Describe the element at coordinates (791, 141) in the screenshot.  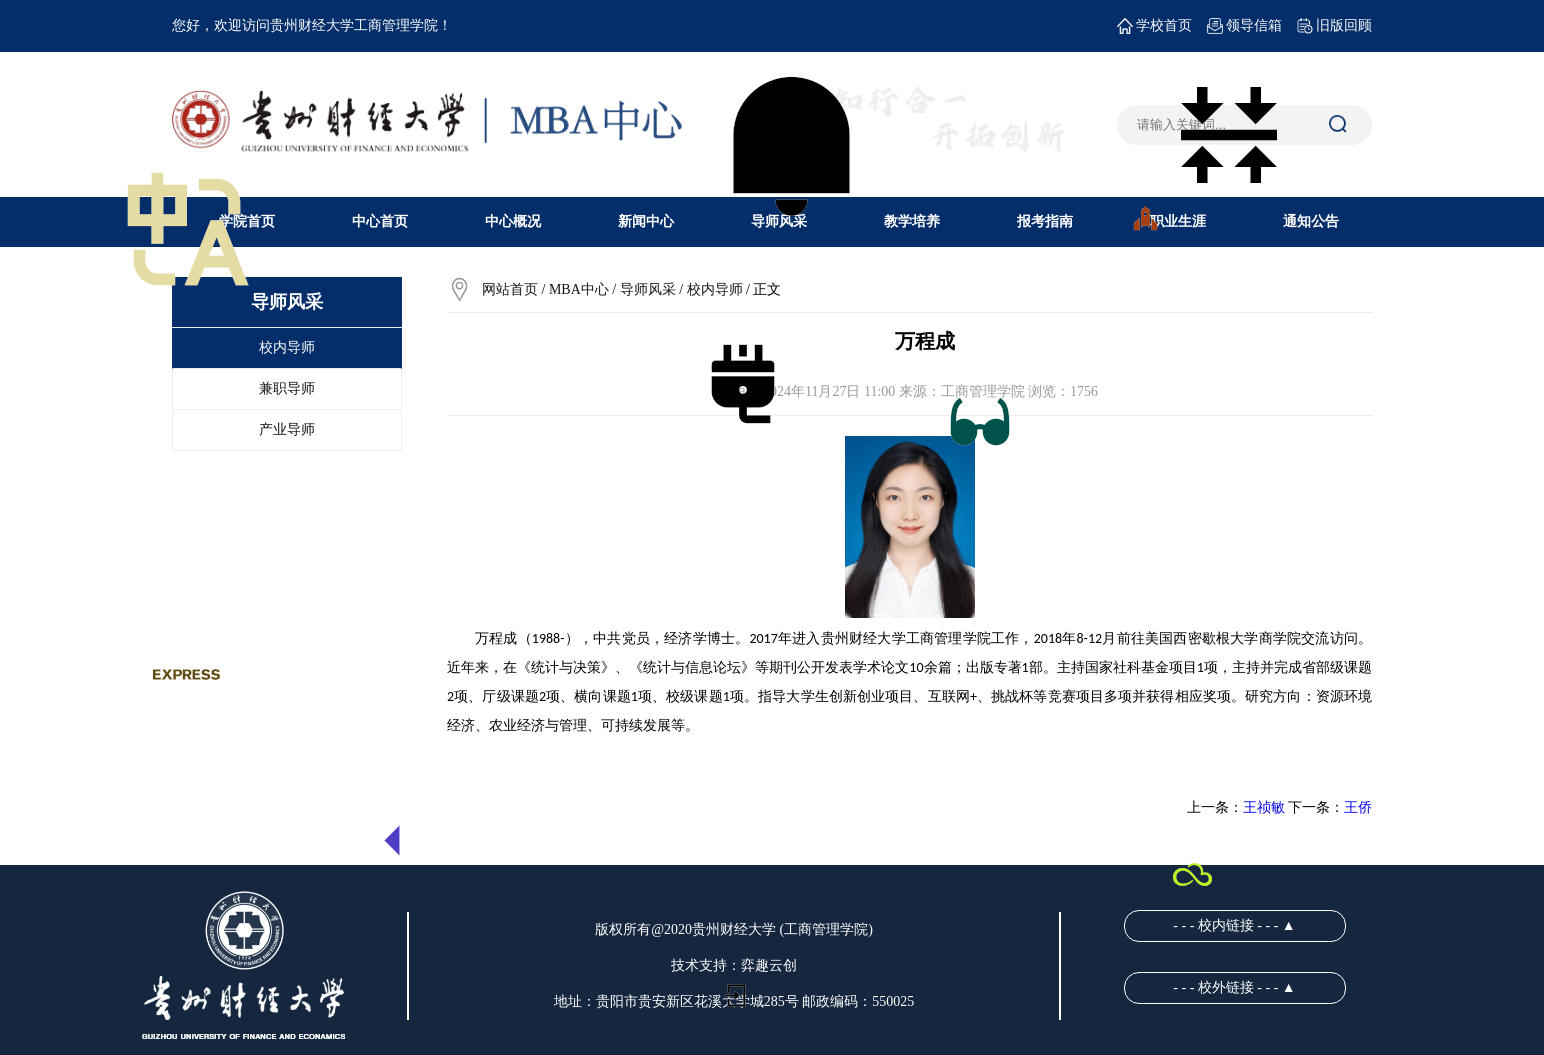
I see `view notifications` at that location.